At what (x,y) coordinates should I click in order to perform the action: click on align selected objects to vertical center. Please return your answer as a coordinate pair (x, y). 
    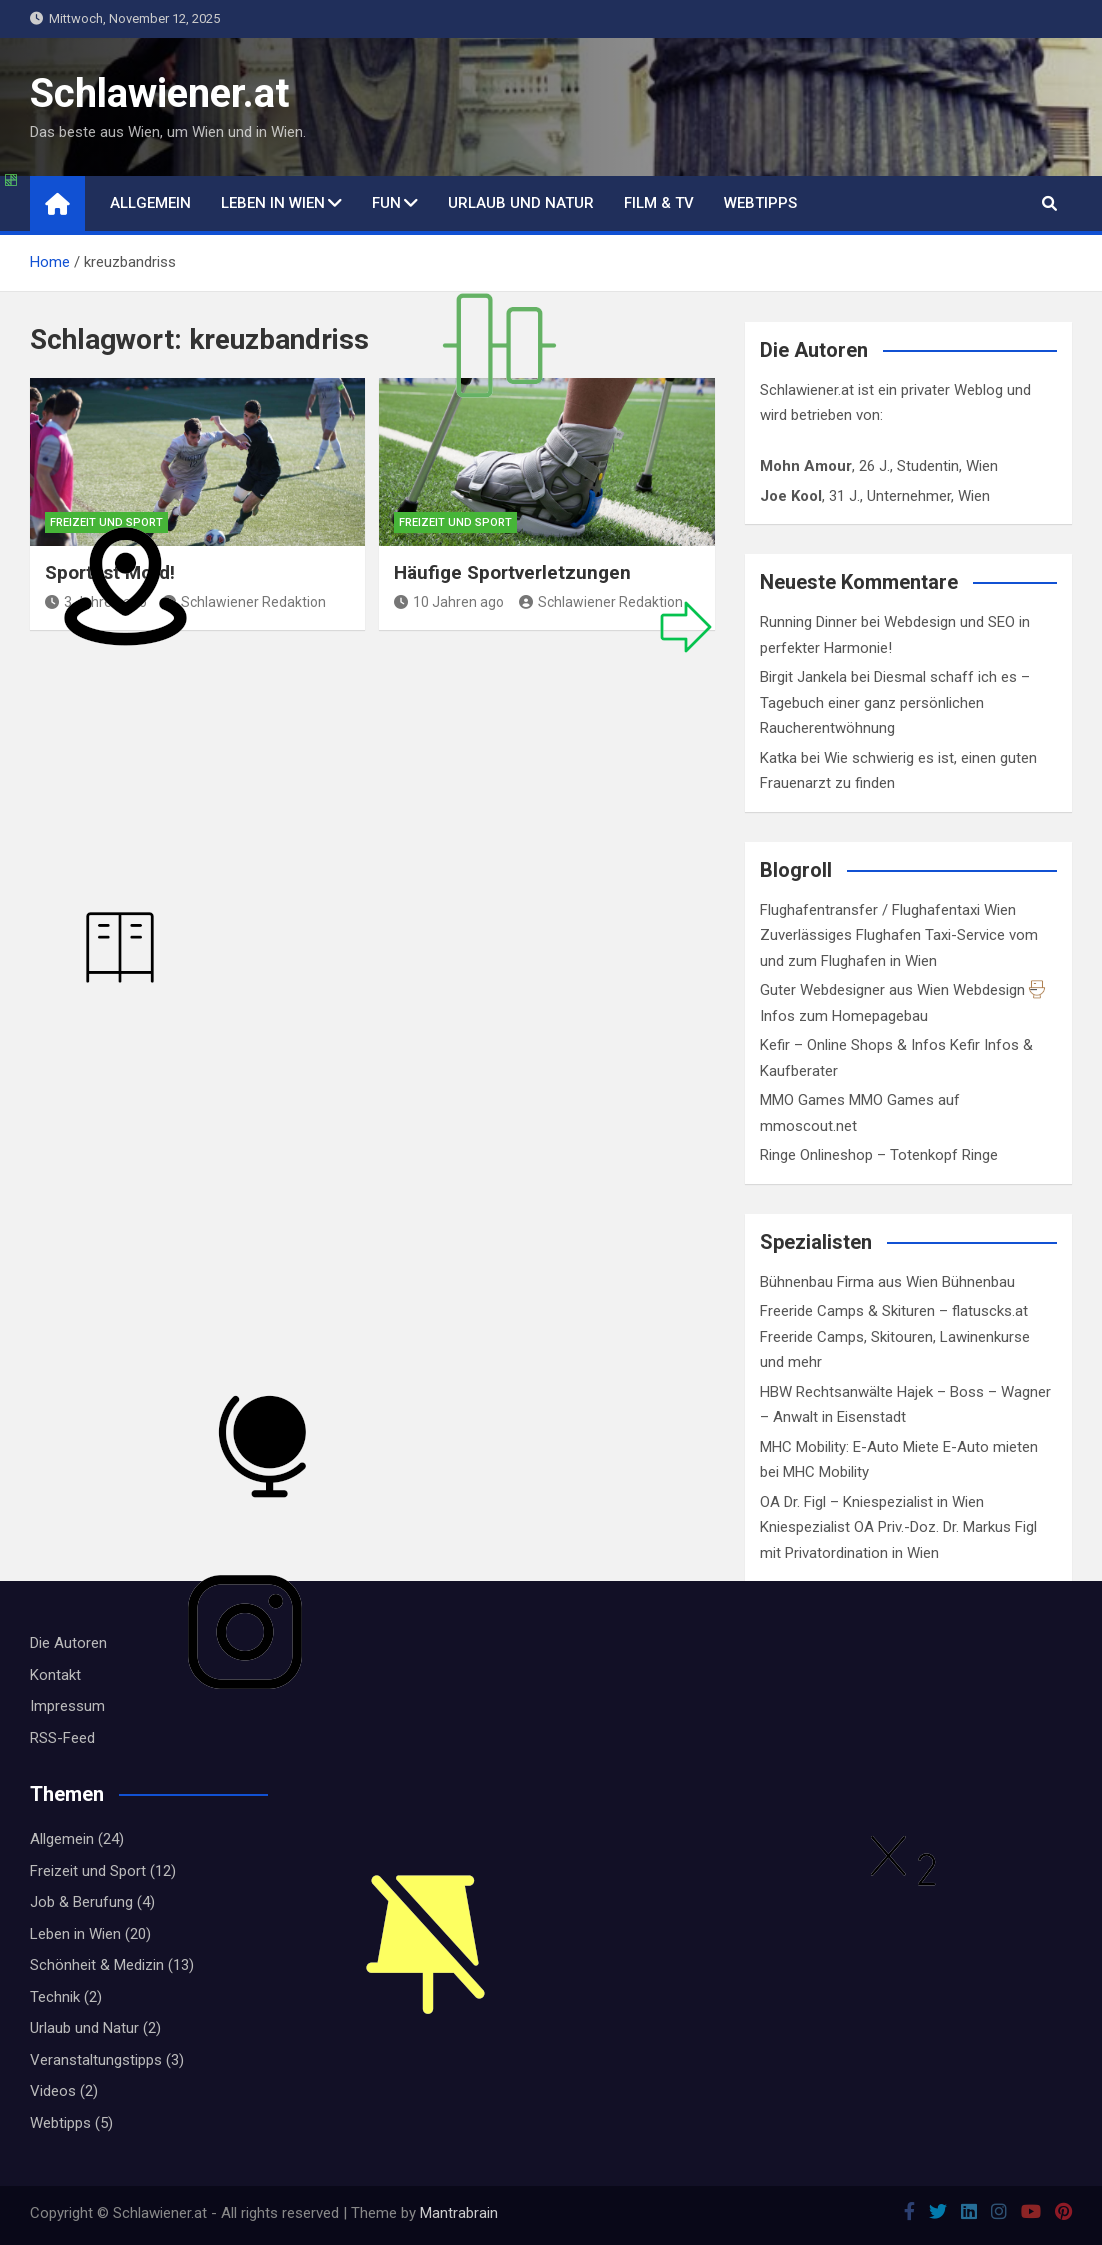
    Looking at the image, I should click on (499, 345).